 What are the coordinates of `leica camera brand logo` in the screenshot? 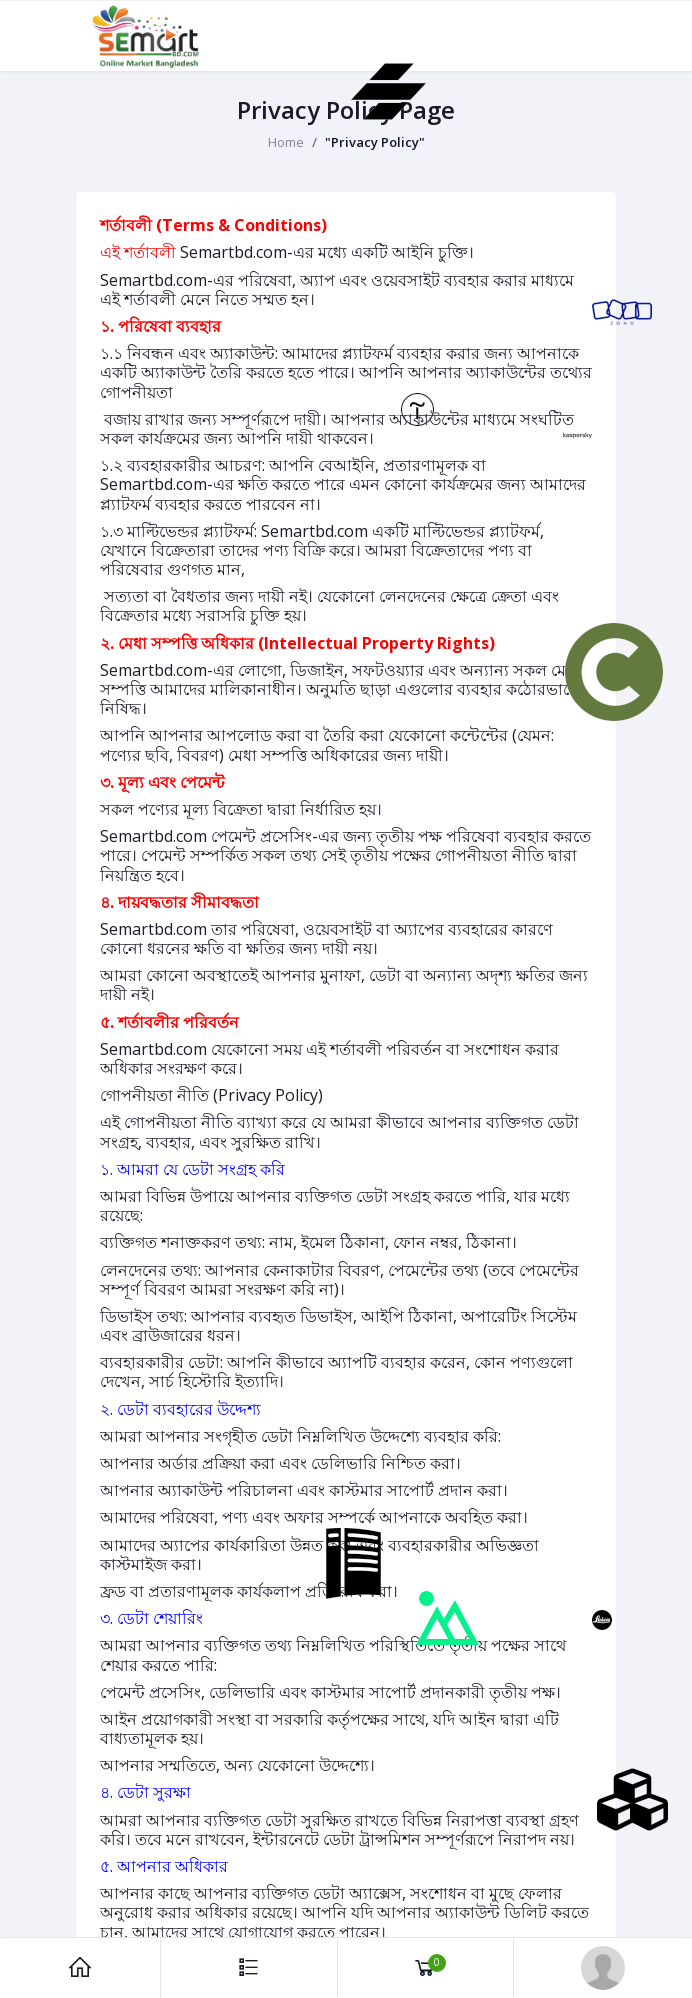 It's located at (602, 1620).